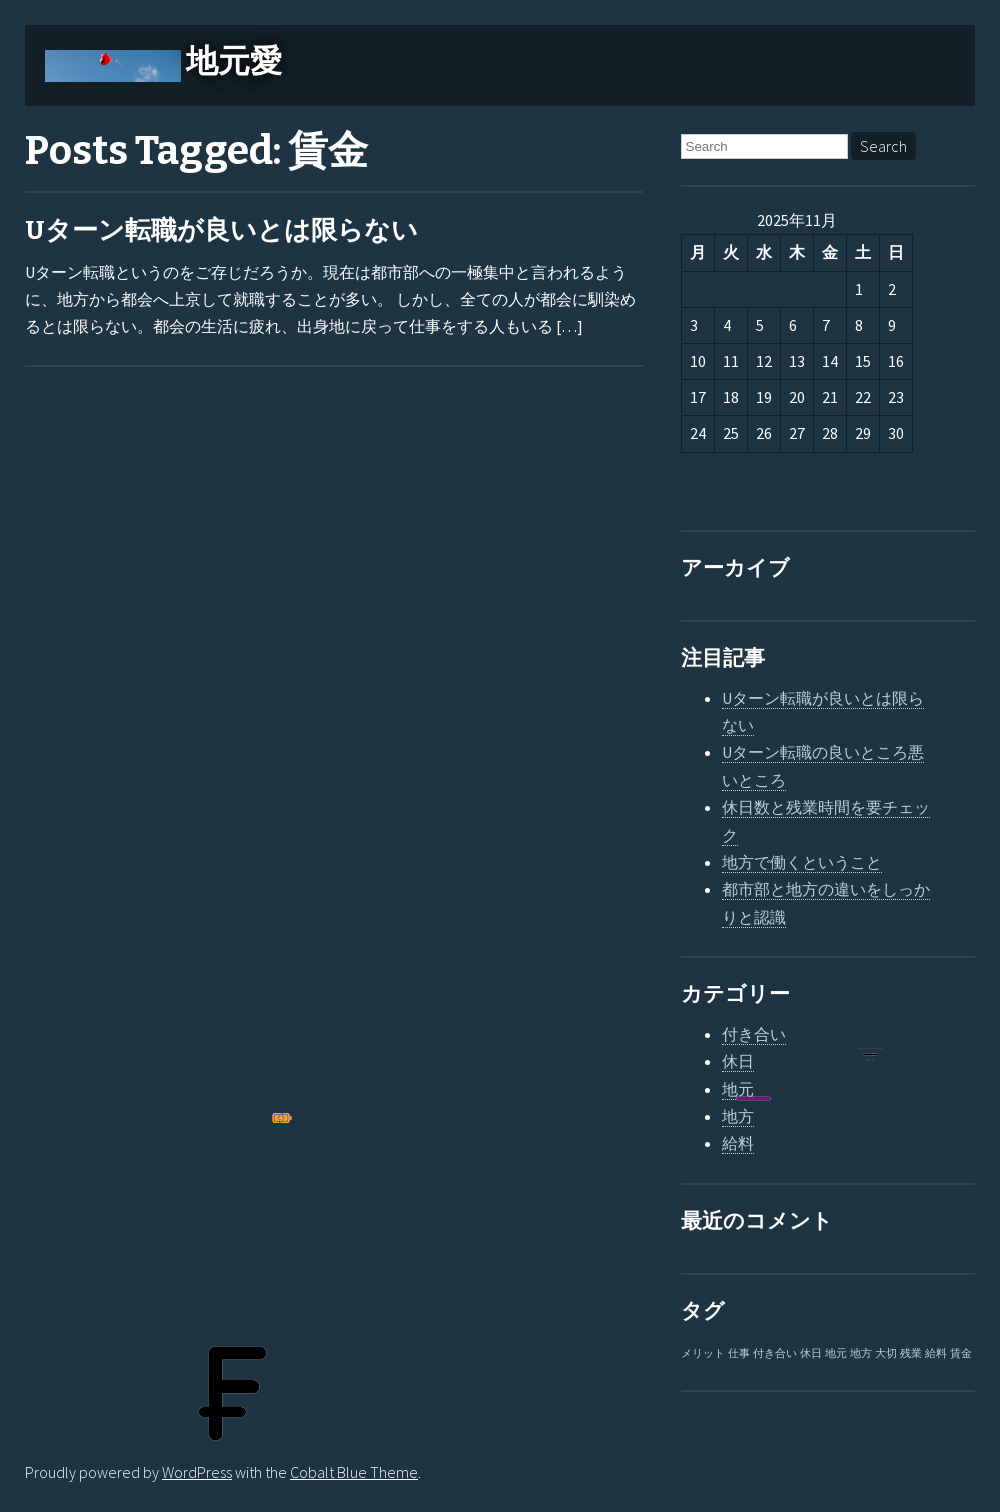  I want to click on indicates device is currently charging, so click(282, 1118).